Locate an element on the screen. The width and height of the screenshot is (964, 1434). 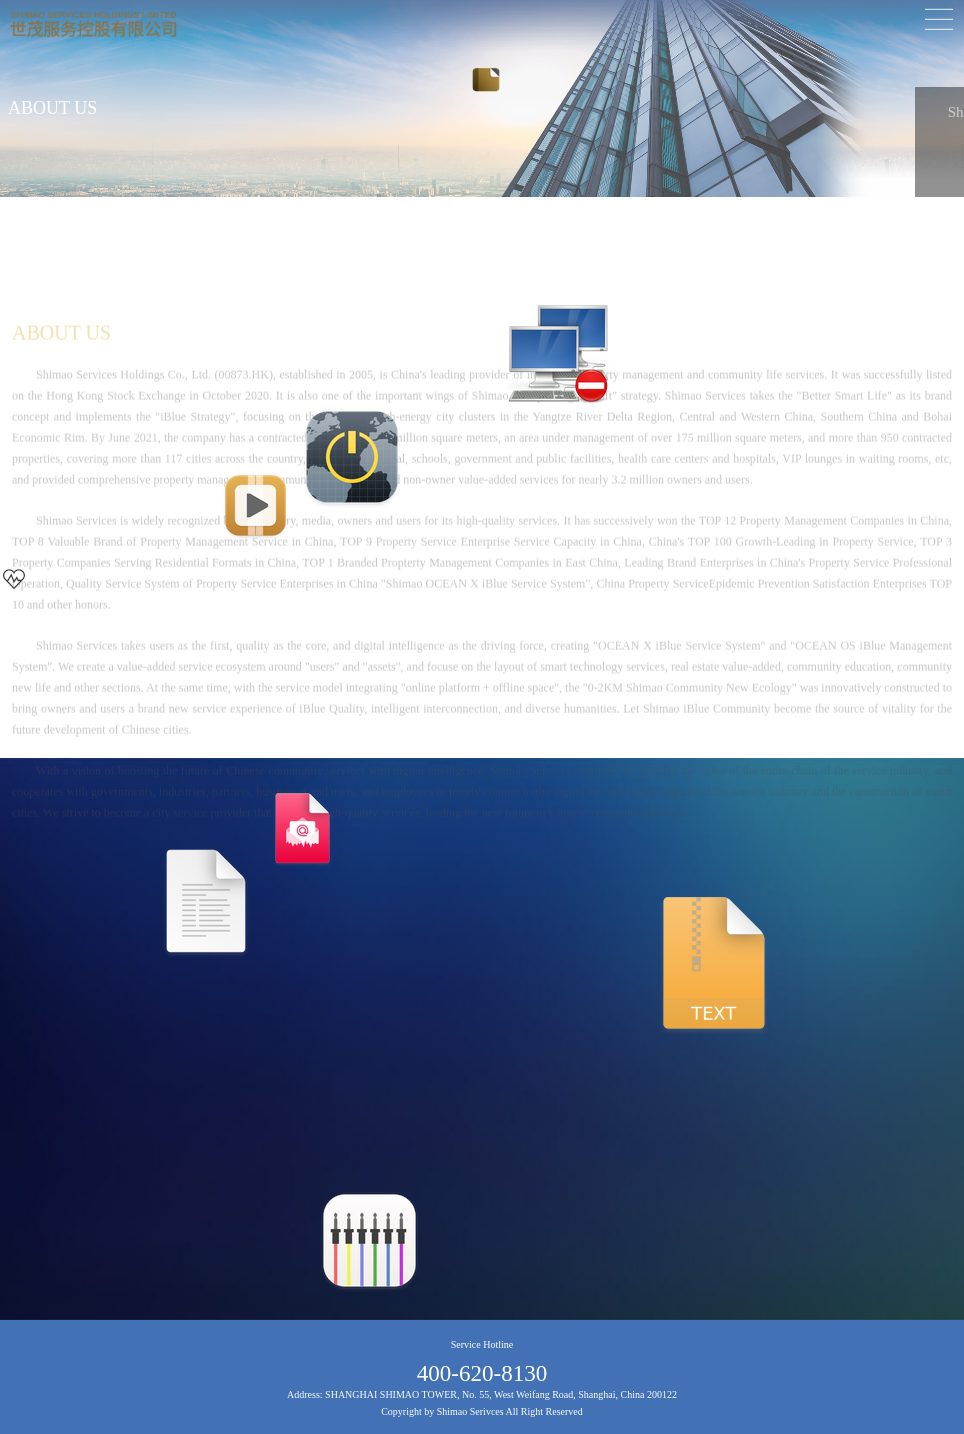
open health or fitness app is located at coordinates (14, 579).